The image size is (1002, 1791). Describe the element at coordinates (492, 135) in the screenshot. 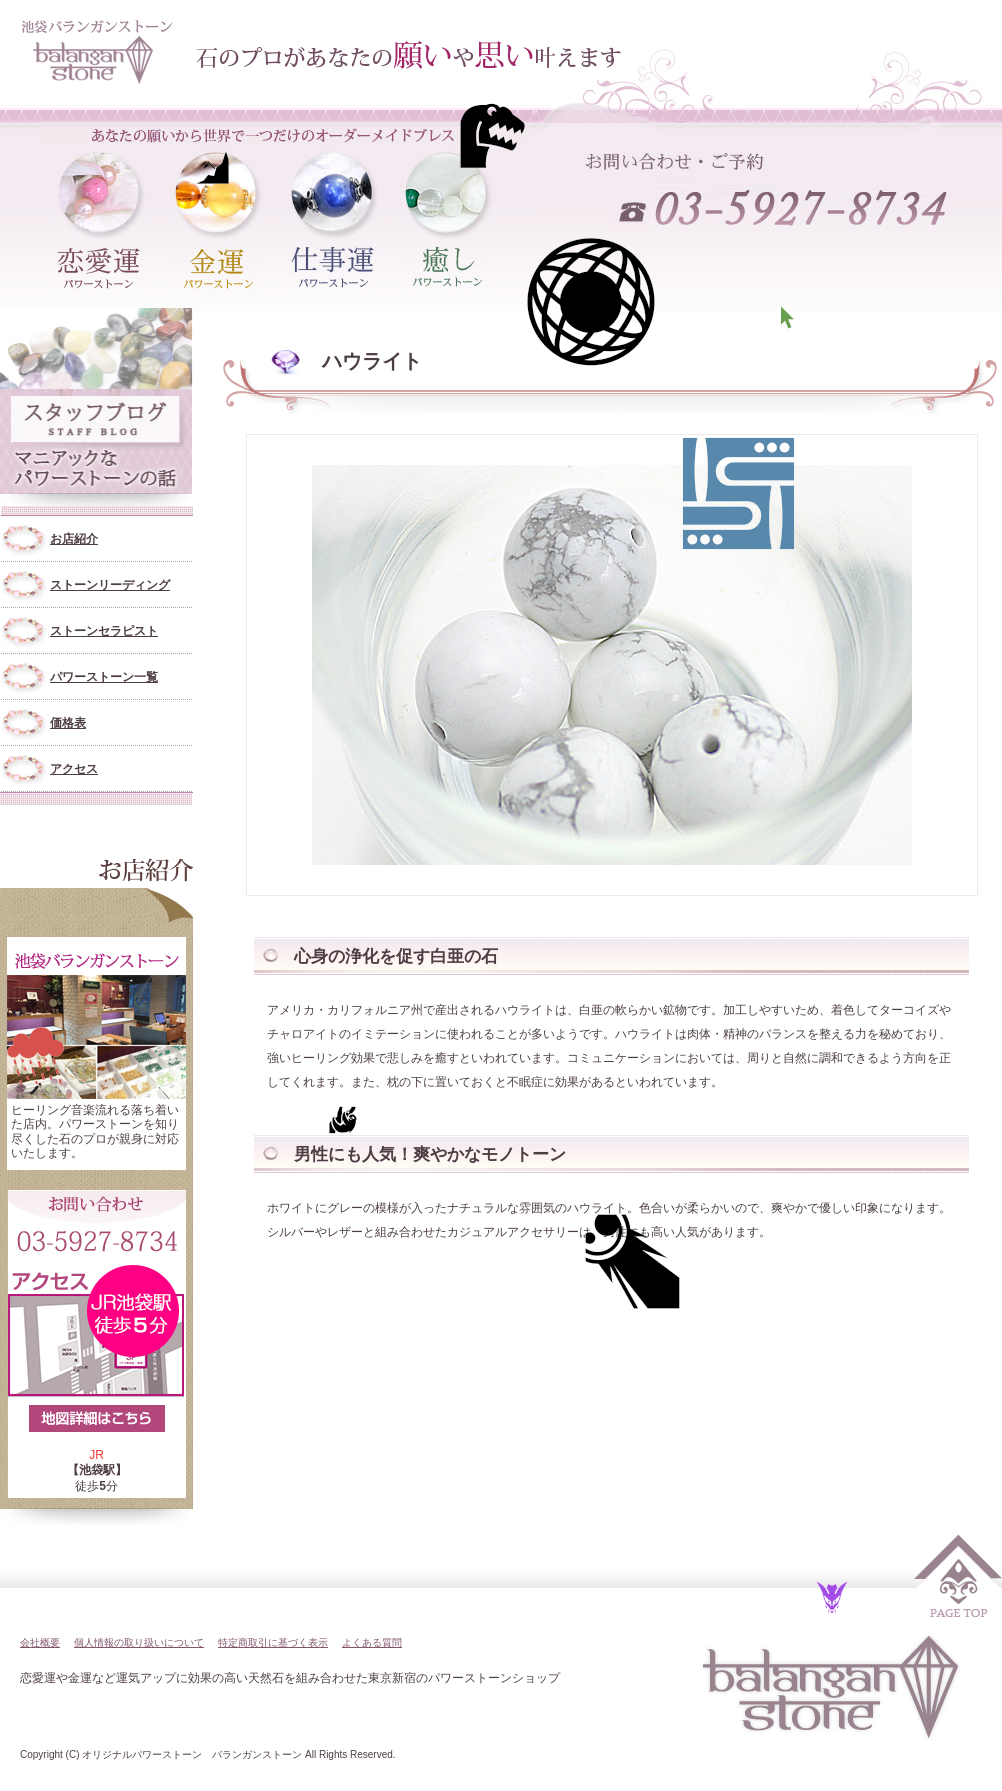

I see `dinosaur or t-rex character selection` at that location.